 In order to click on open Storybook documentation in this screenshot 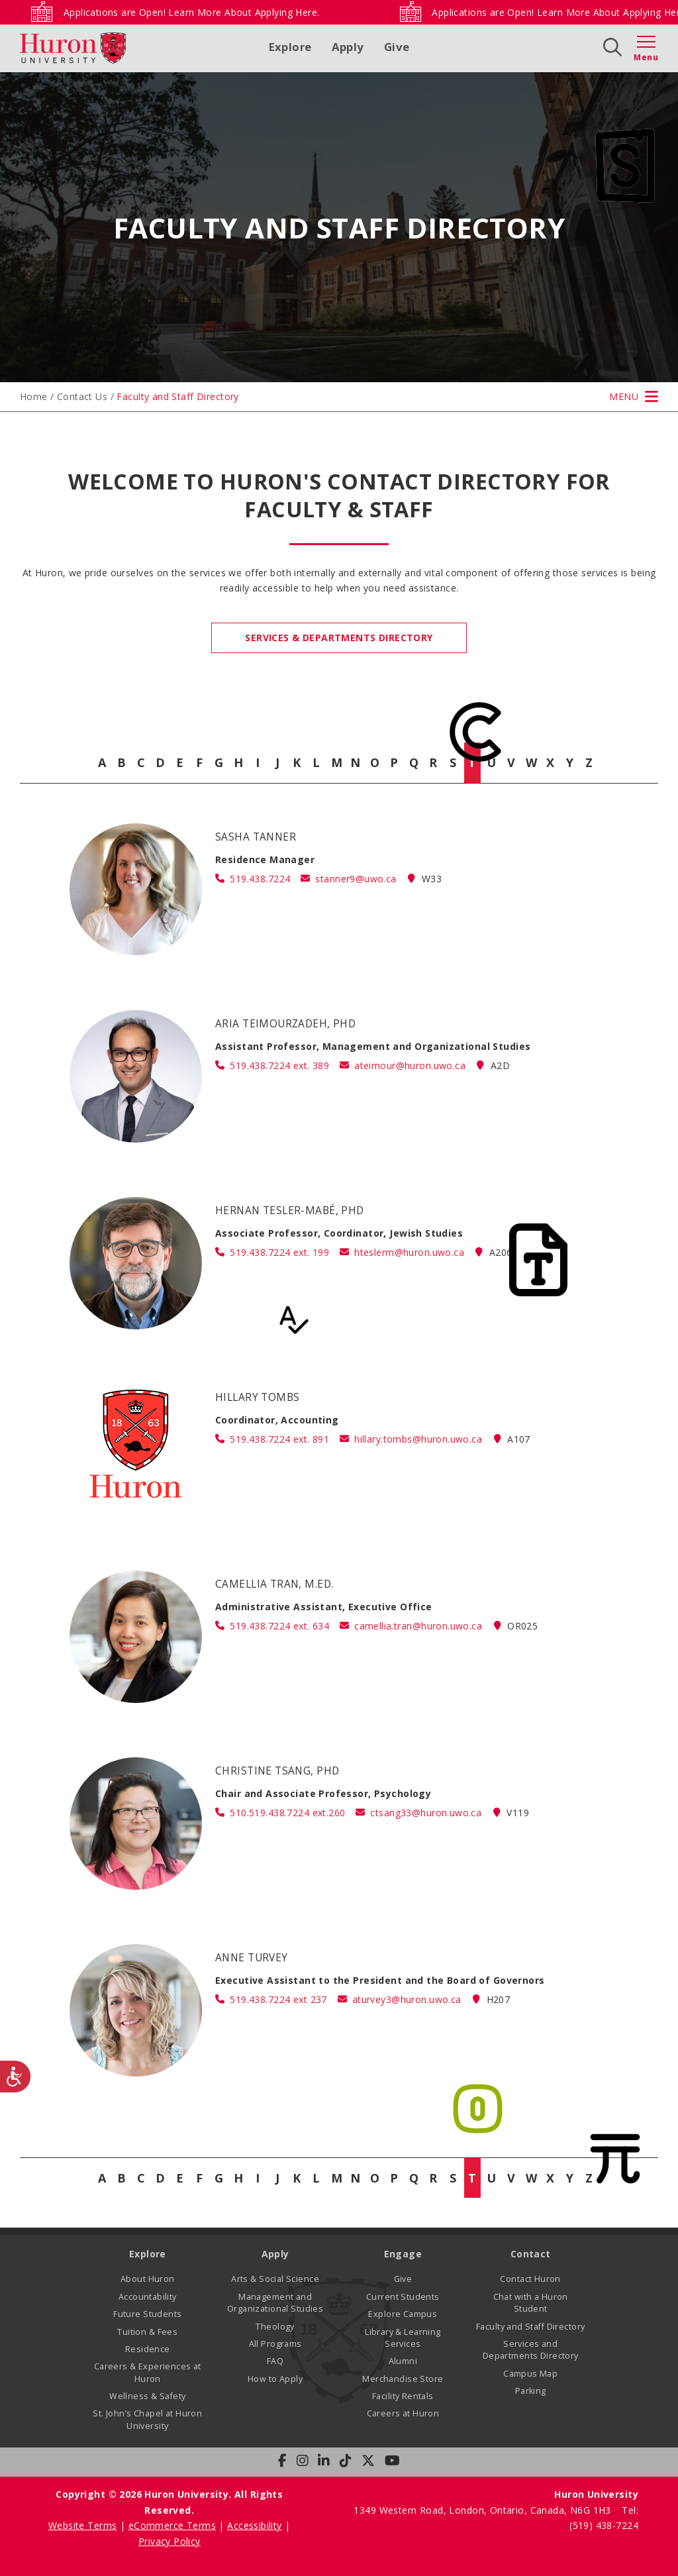, I will do `click(625, 166)`.